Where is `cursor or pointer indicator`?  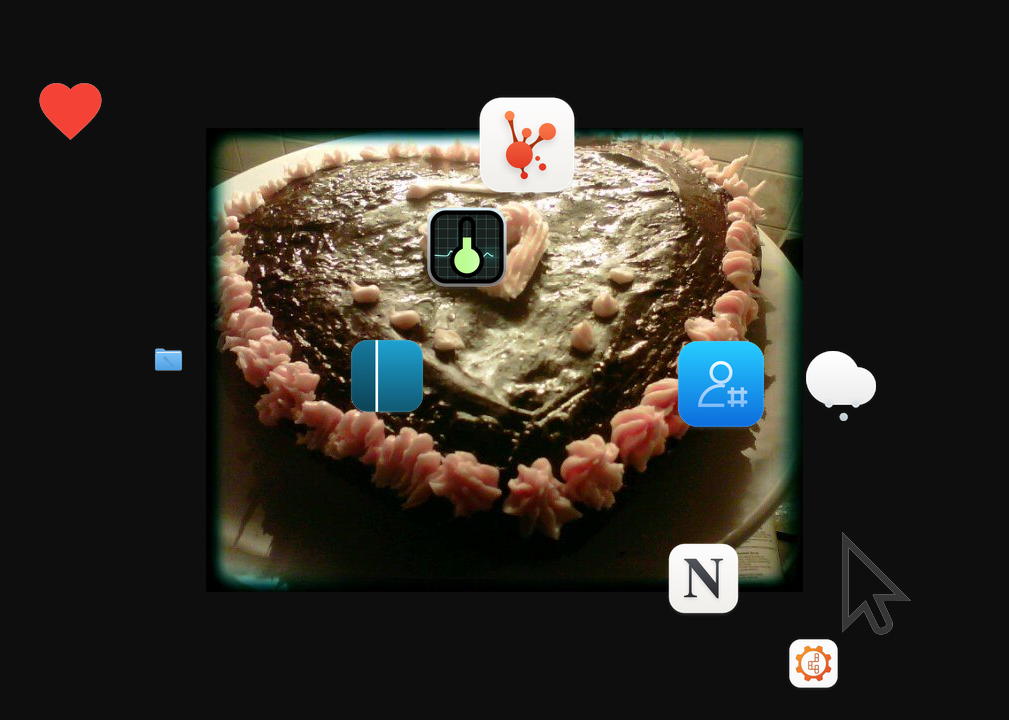
cursor or pointer indicator is located at coordinates (877, 583).